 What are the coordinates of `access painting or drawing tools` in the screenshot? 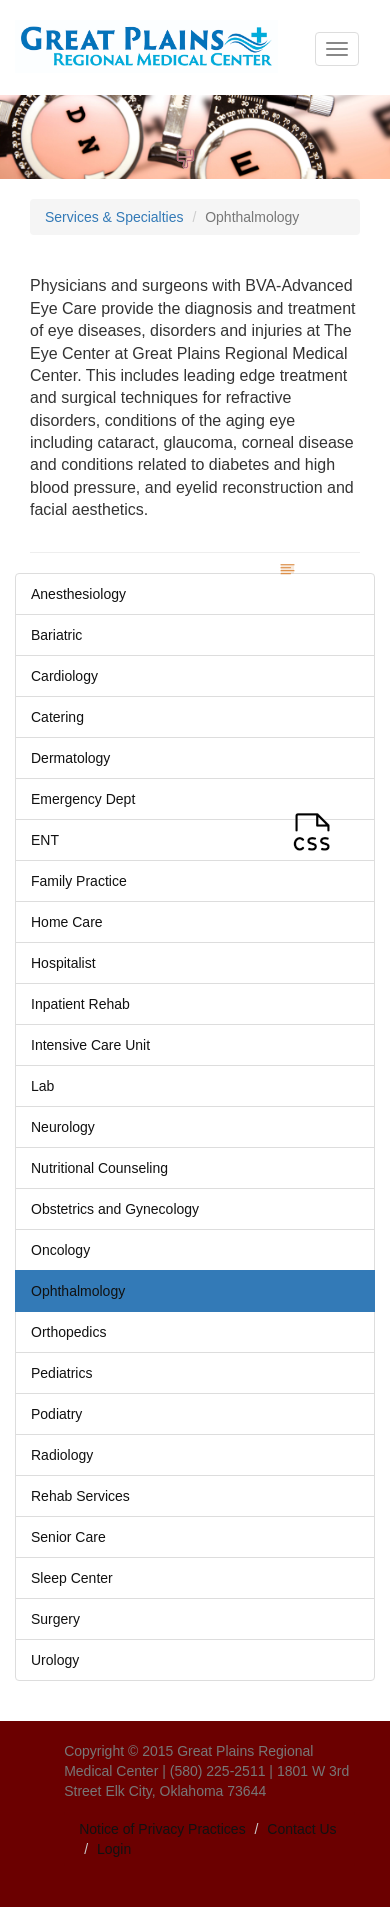 It's located at (185, 158).